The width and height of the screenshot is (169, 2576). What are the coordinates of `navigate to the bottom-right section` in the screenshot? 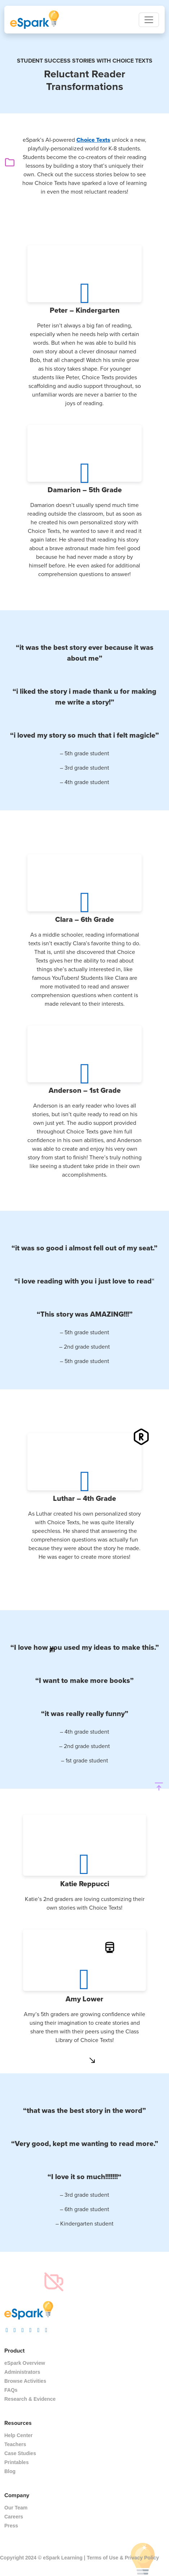 It's located at (92, 2060).